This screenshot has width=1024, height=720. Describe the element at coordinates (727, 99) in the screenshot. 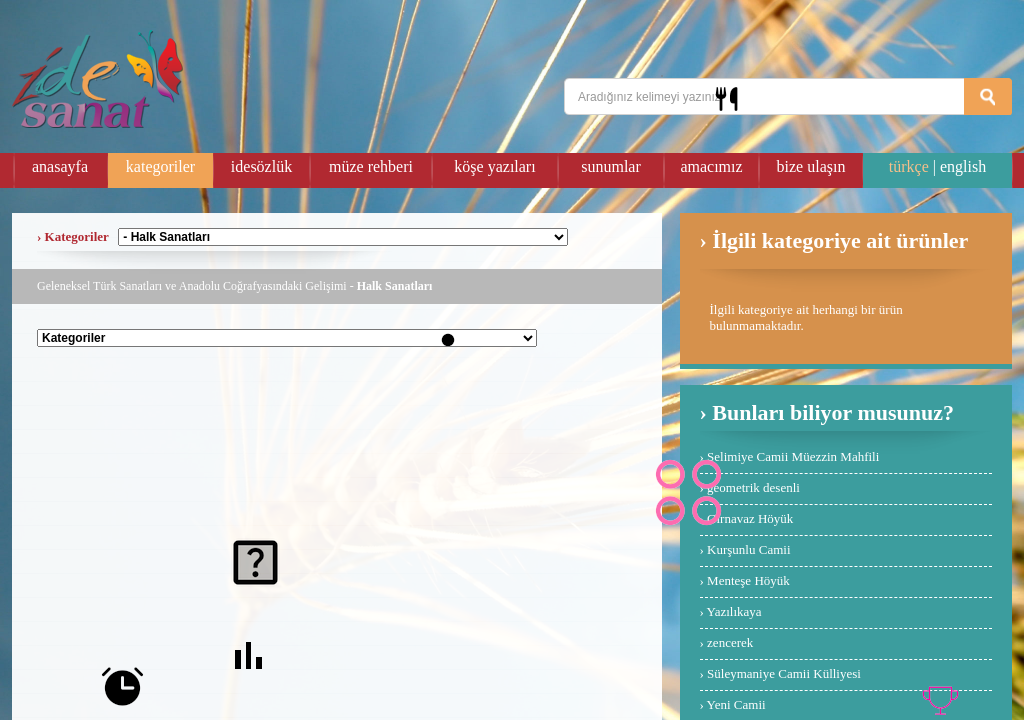

I see `find nearby restaurants or dining options` at that location.